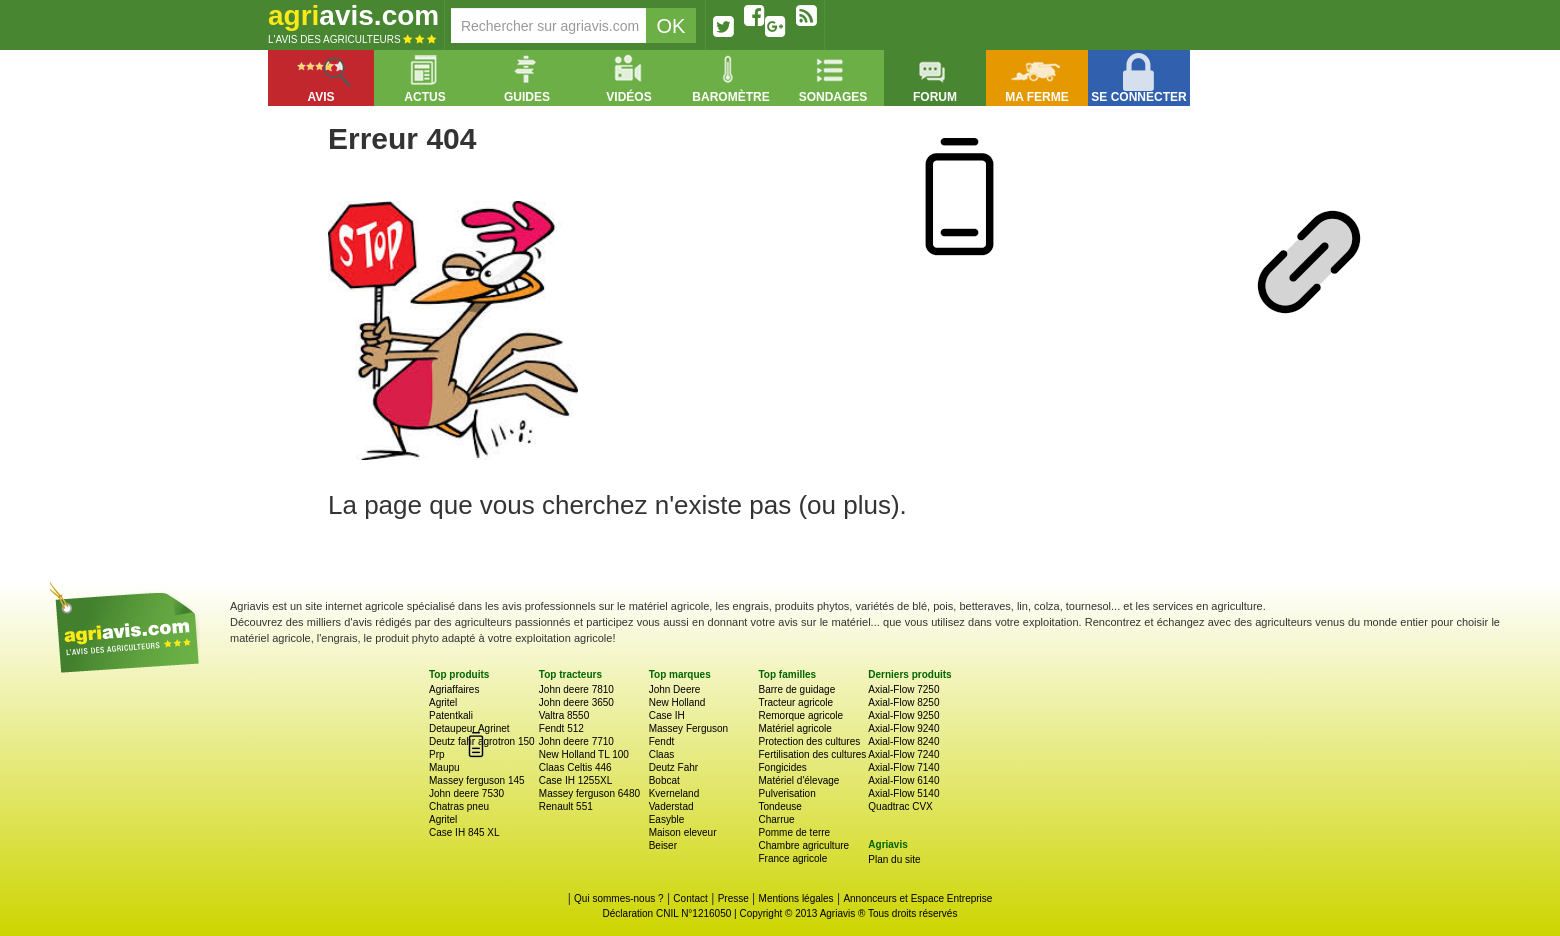  Describe the element at coordinates (959, 198) in the screenshot. I see `indicates low battery level` at that location.